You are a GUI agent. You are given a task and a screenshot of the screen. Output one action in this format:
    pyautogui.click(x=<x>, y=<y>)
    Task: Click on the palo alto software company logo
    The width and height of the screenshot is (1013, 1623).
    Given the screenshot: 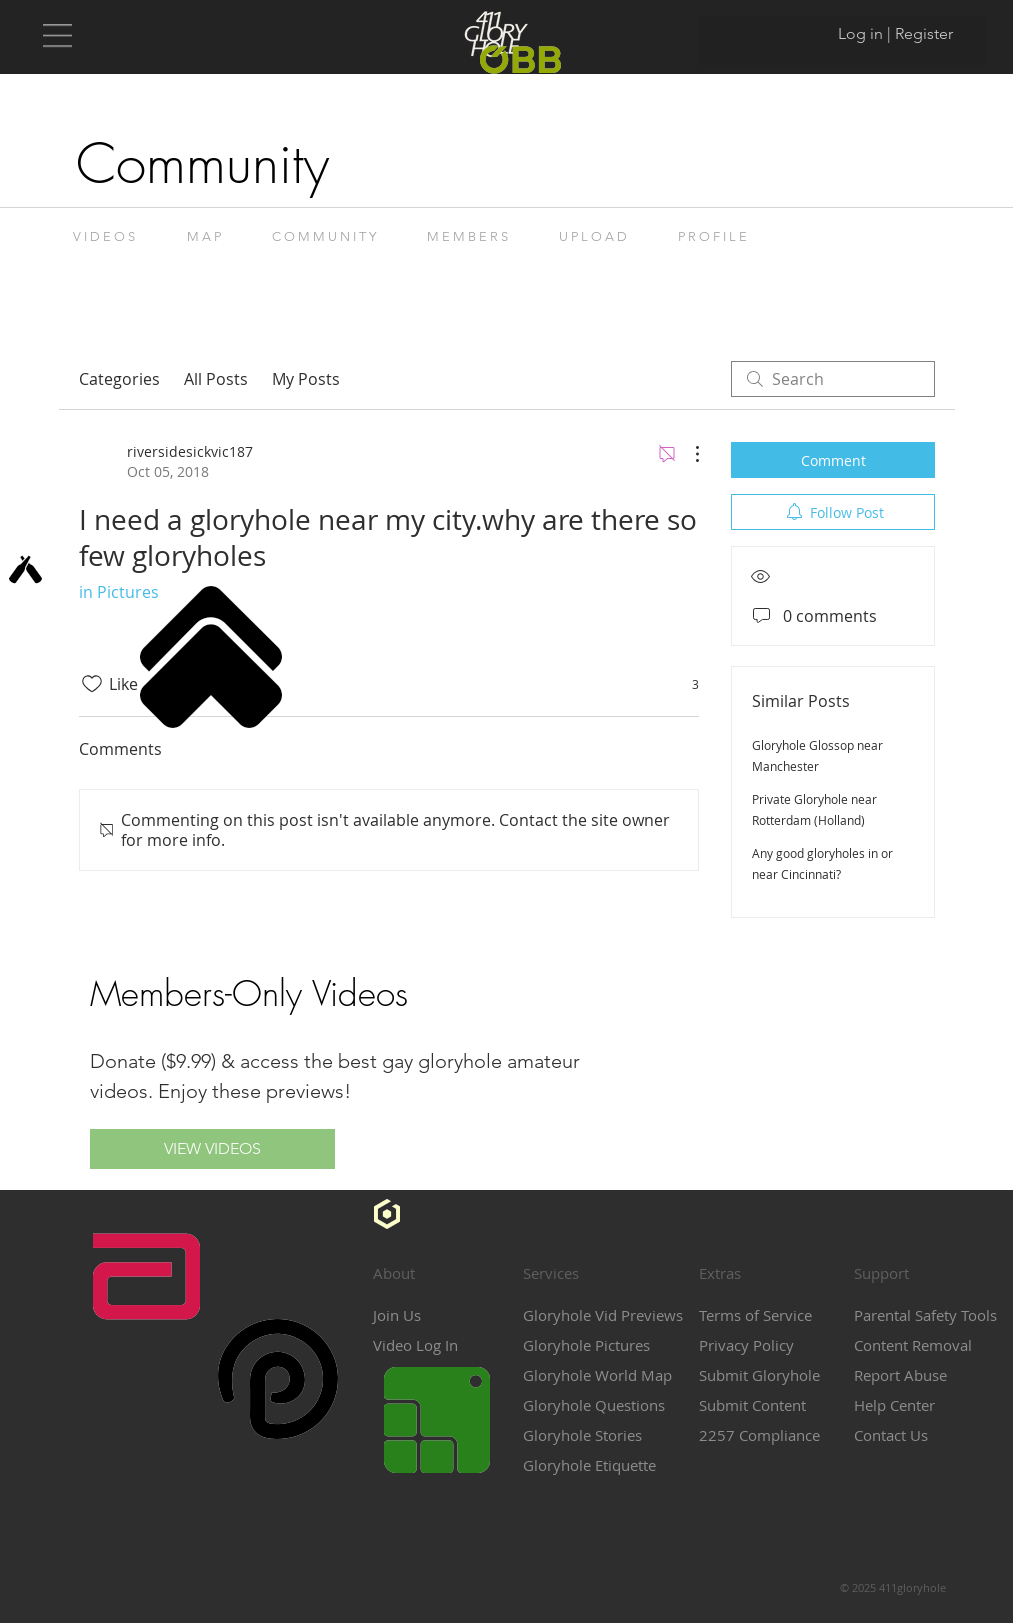 What is the action you would take?
    pyautogui.click(x=211, y=657)
    